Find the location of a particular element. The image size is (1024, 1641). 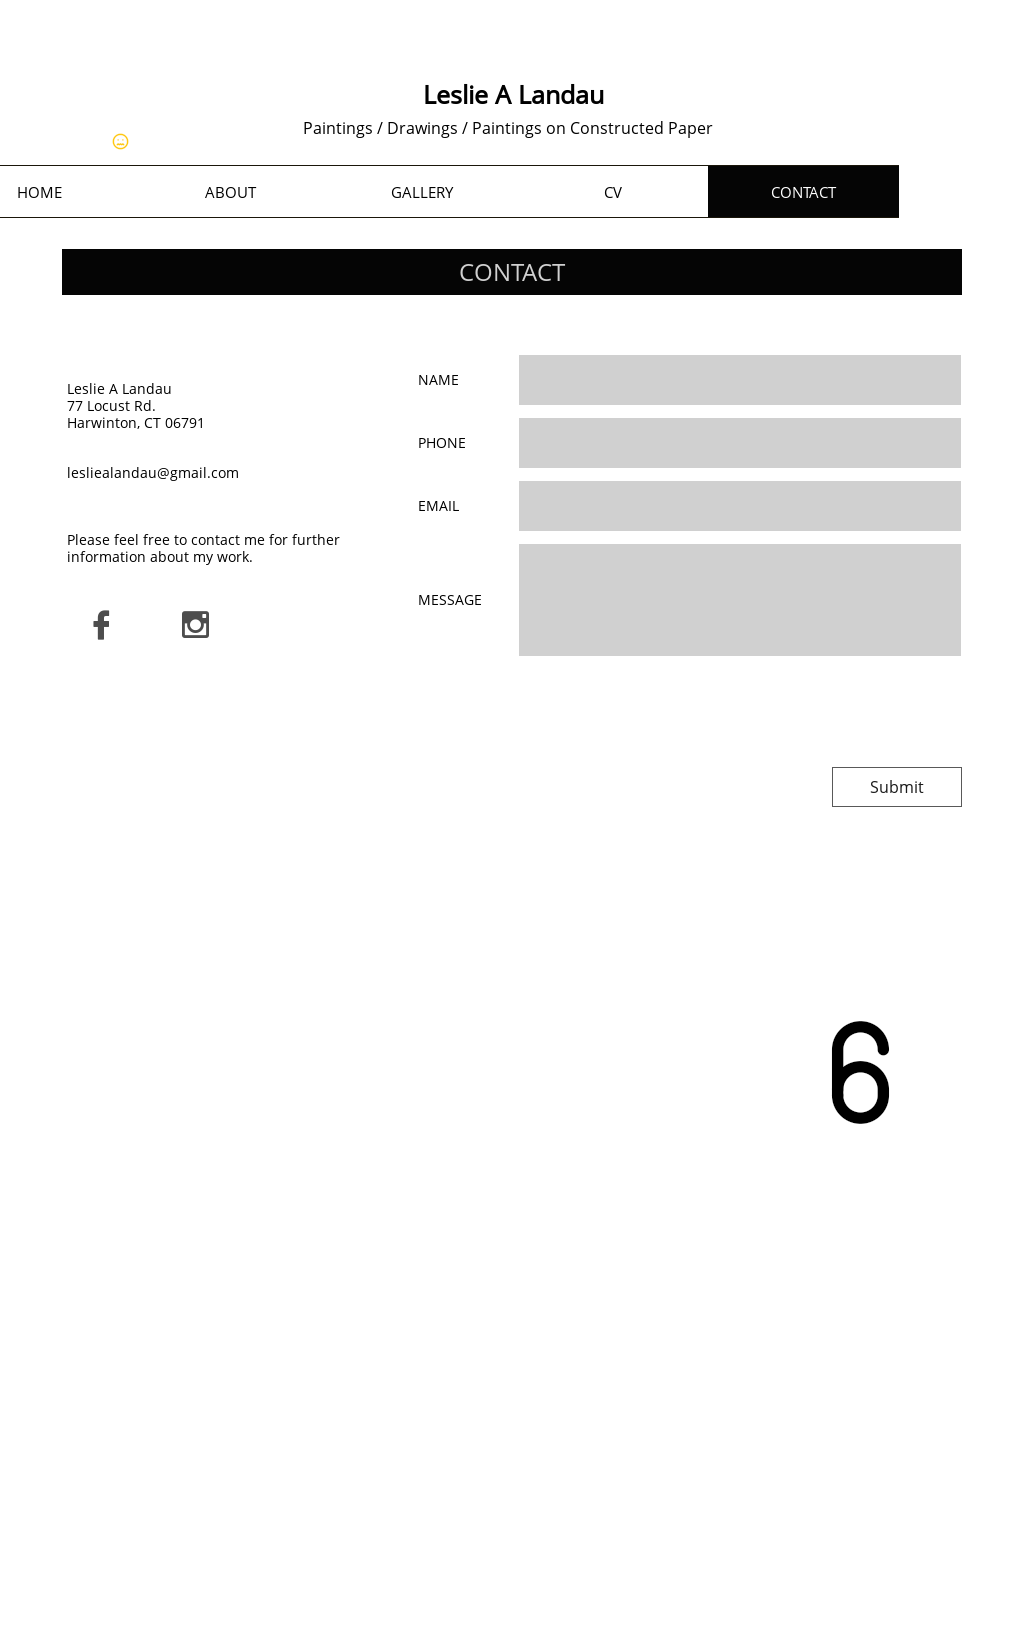

indicates step 6 in a multi-step process is located at coordinates (860, 1072).